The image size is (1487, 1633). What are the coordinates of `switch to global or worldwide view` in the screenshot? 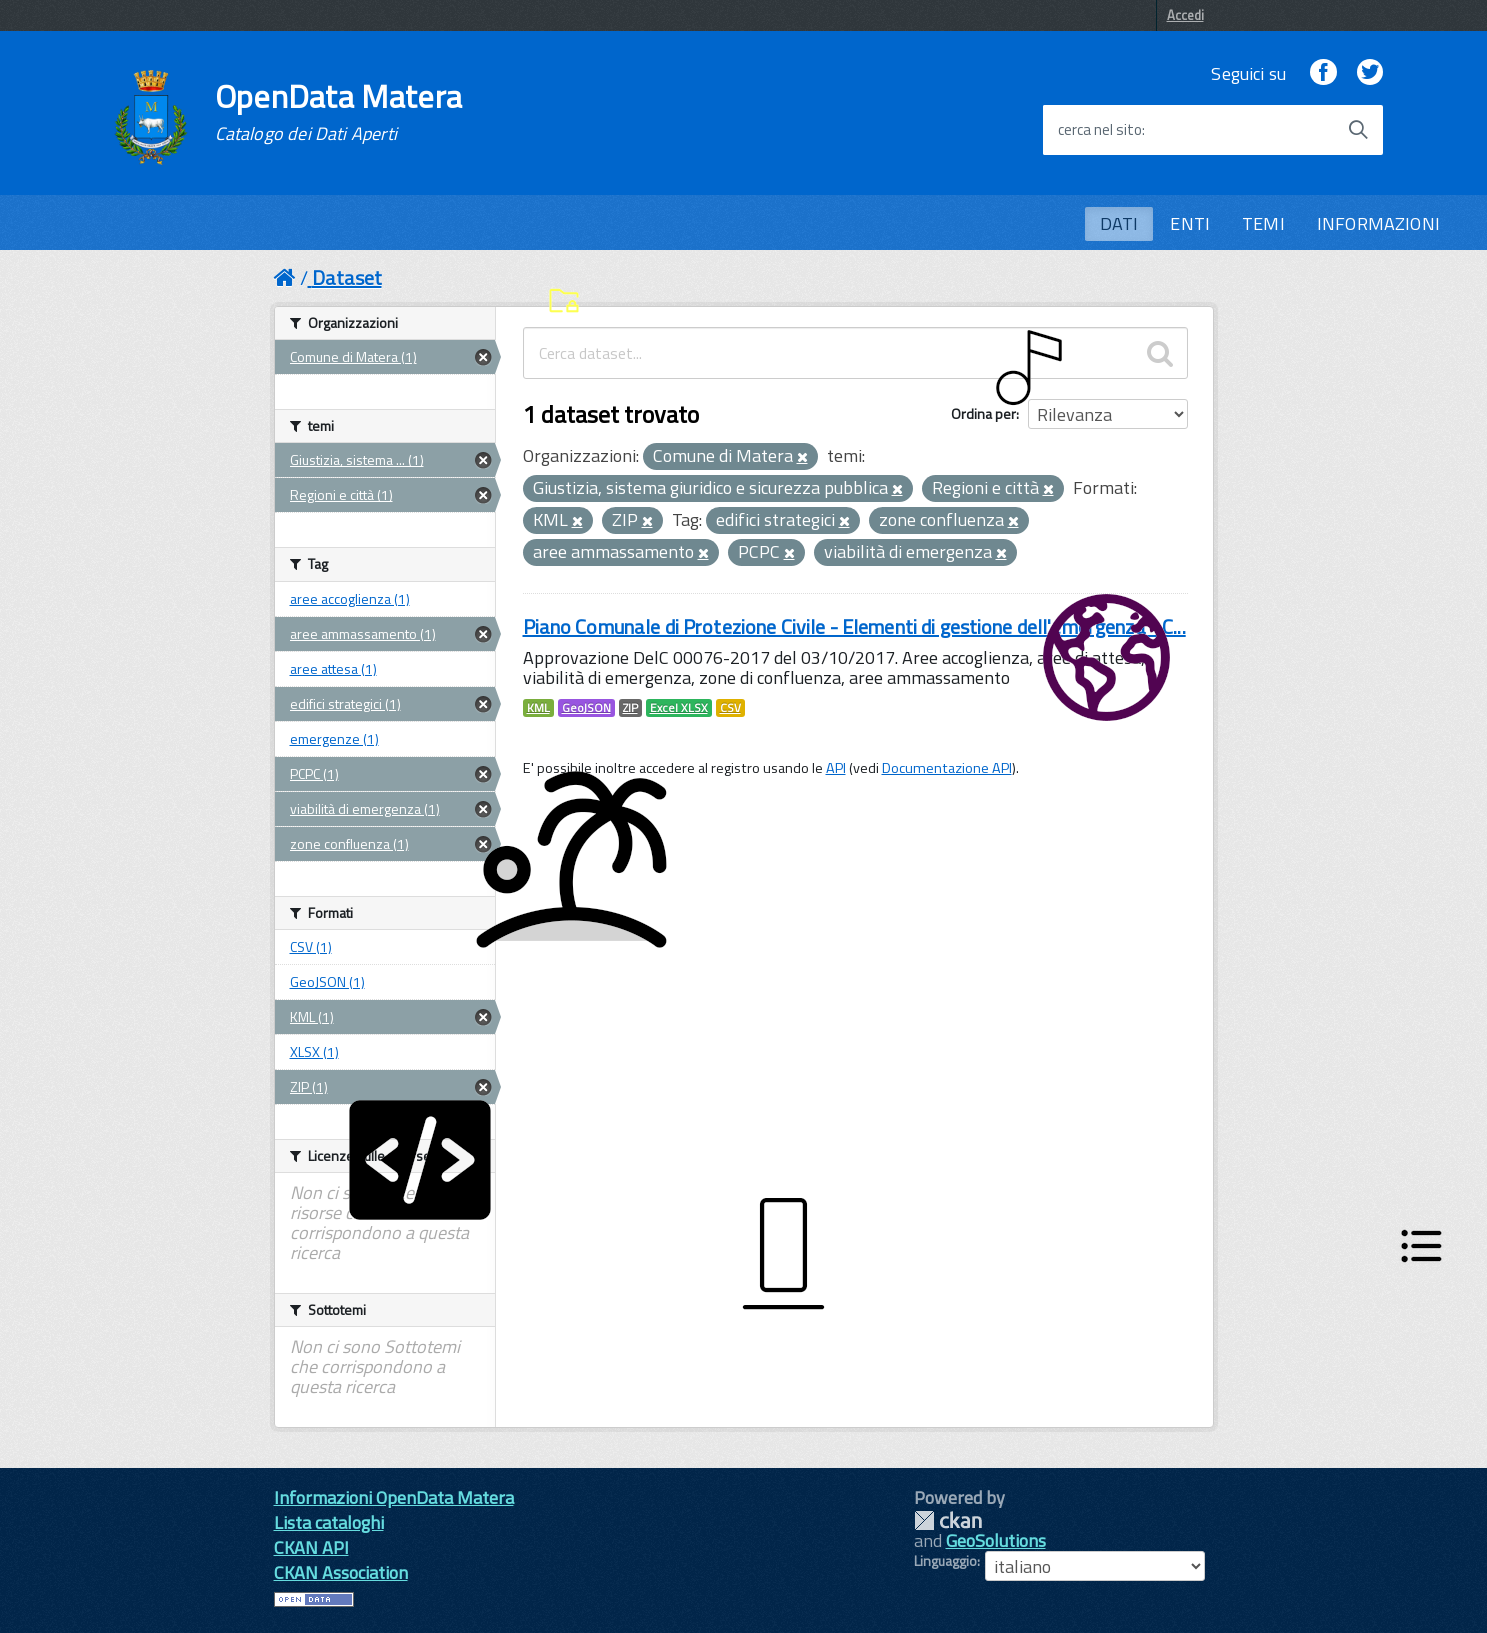 It's located at (1106, 657).